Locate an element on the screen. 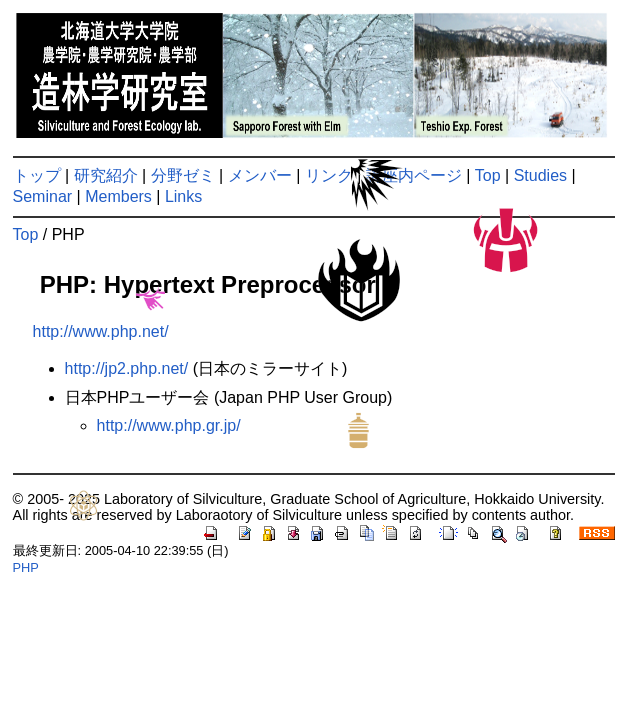 The image size is (628, 720). equip heavy armor or helmet is located at coordinates (505, 240).